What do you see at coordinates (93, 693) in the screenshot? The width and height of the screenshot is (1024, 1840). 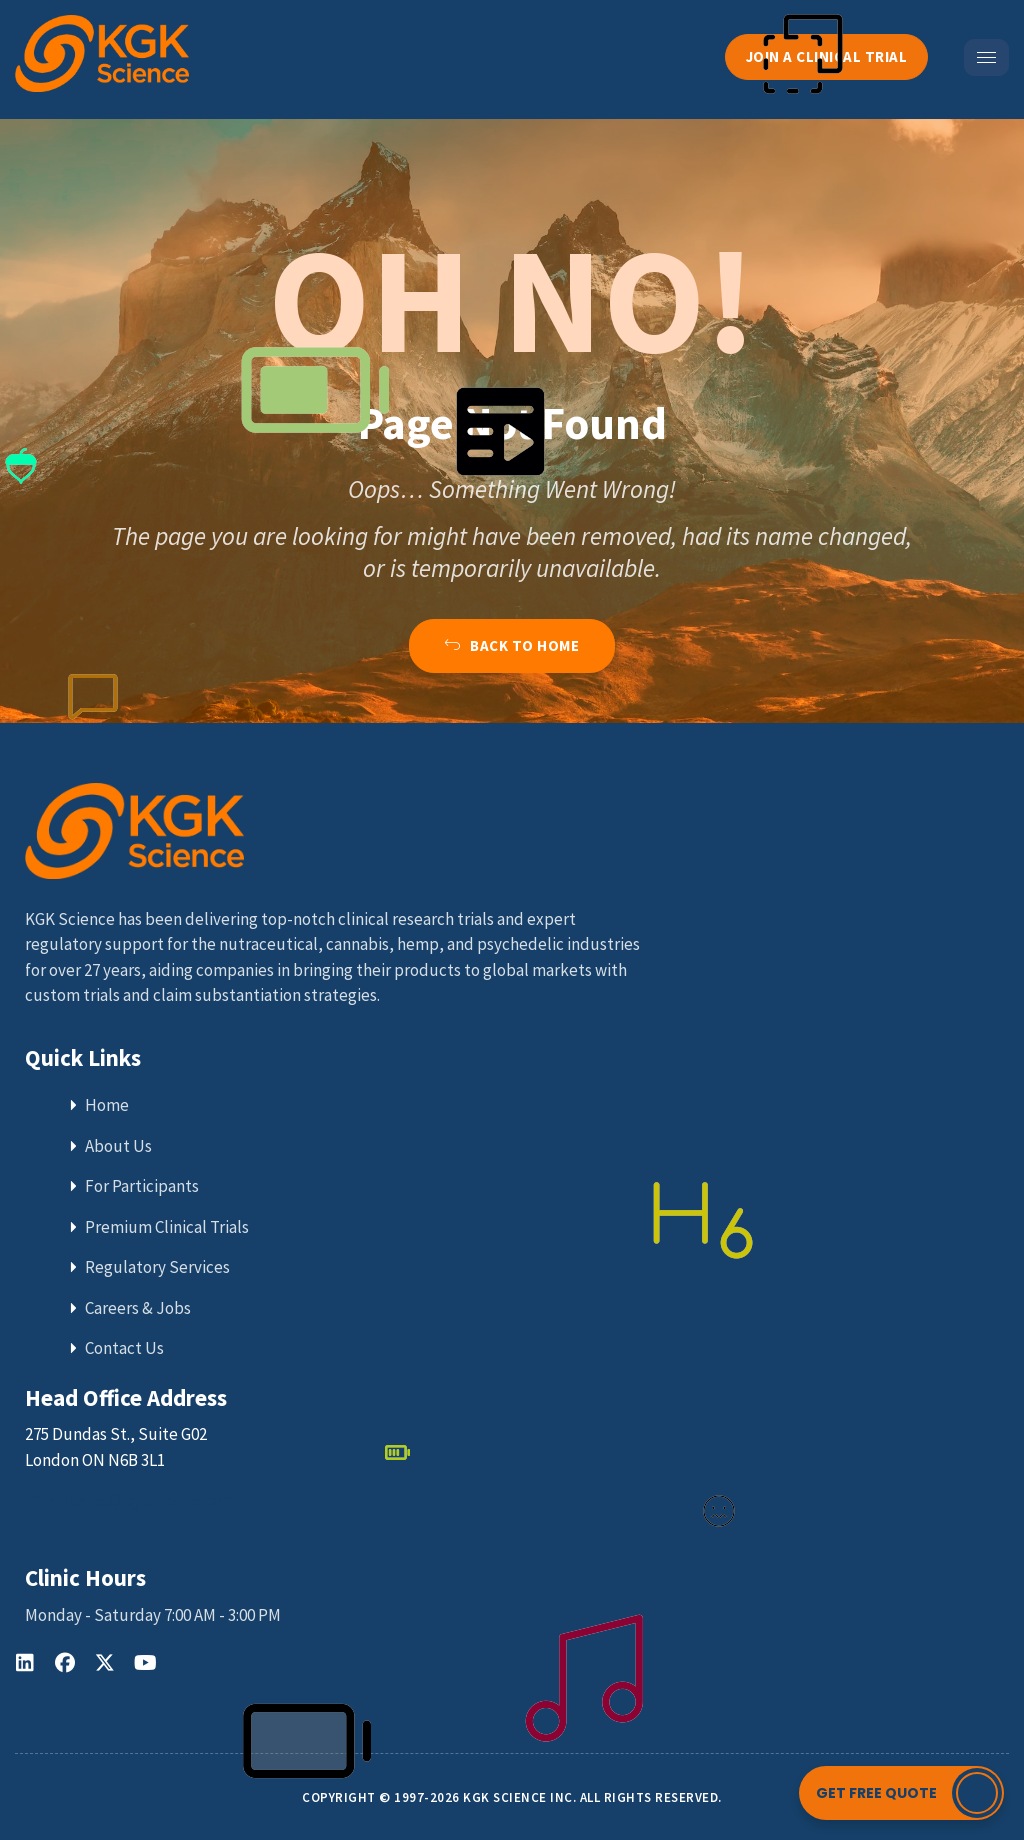 I see `open chat or messaging` at bounding box center [93, 693].